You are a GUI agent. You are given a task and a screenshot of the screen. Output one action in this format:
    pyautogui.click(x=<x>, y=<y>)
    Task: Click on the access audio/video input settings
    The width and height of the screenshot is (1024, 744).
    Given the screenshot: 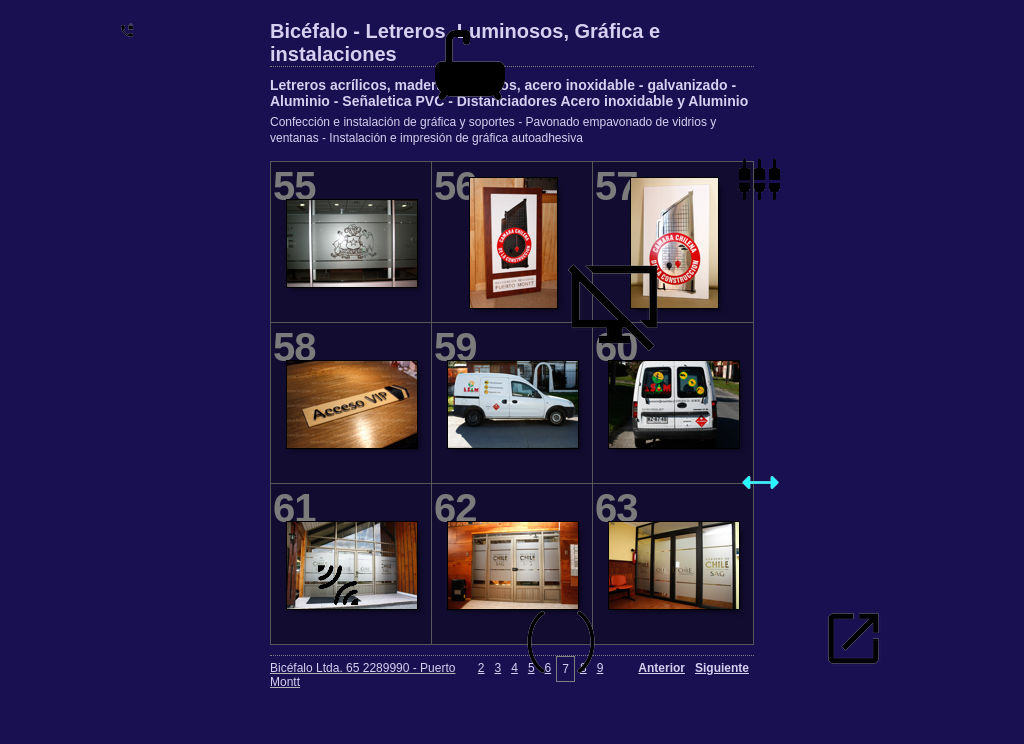 What is the action you would take?
    pyautogui.click(x=759, y=179)
    